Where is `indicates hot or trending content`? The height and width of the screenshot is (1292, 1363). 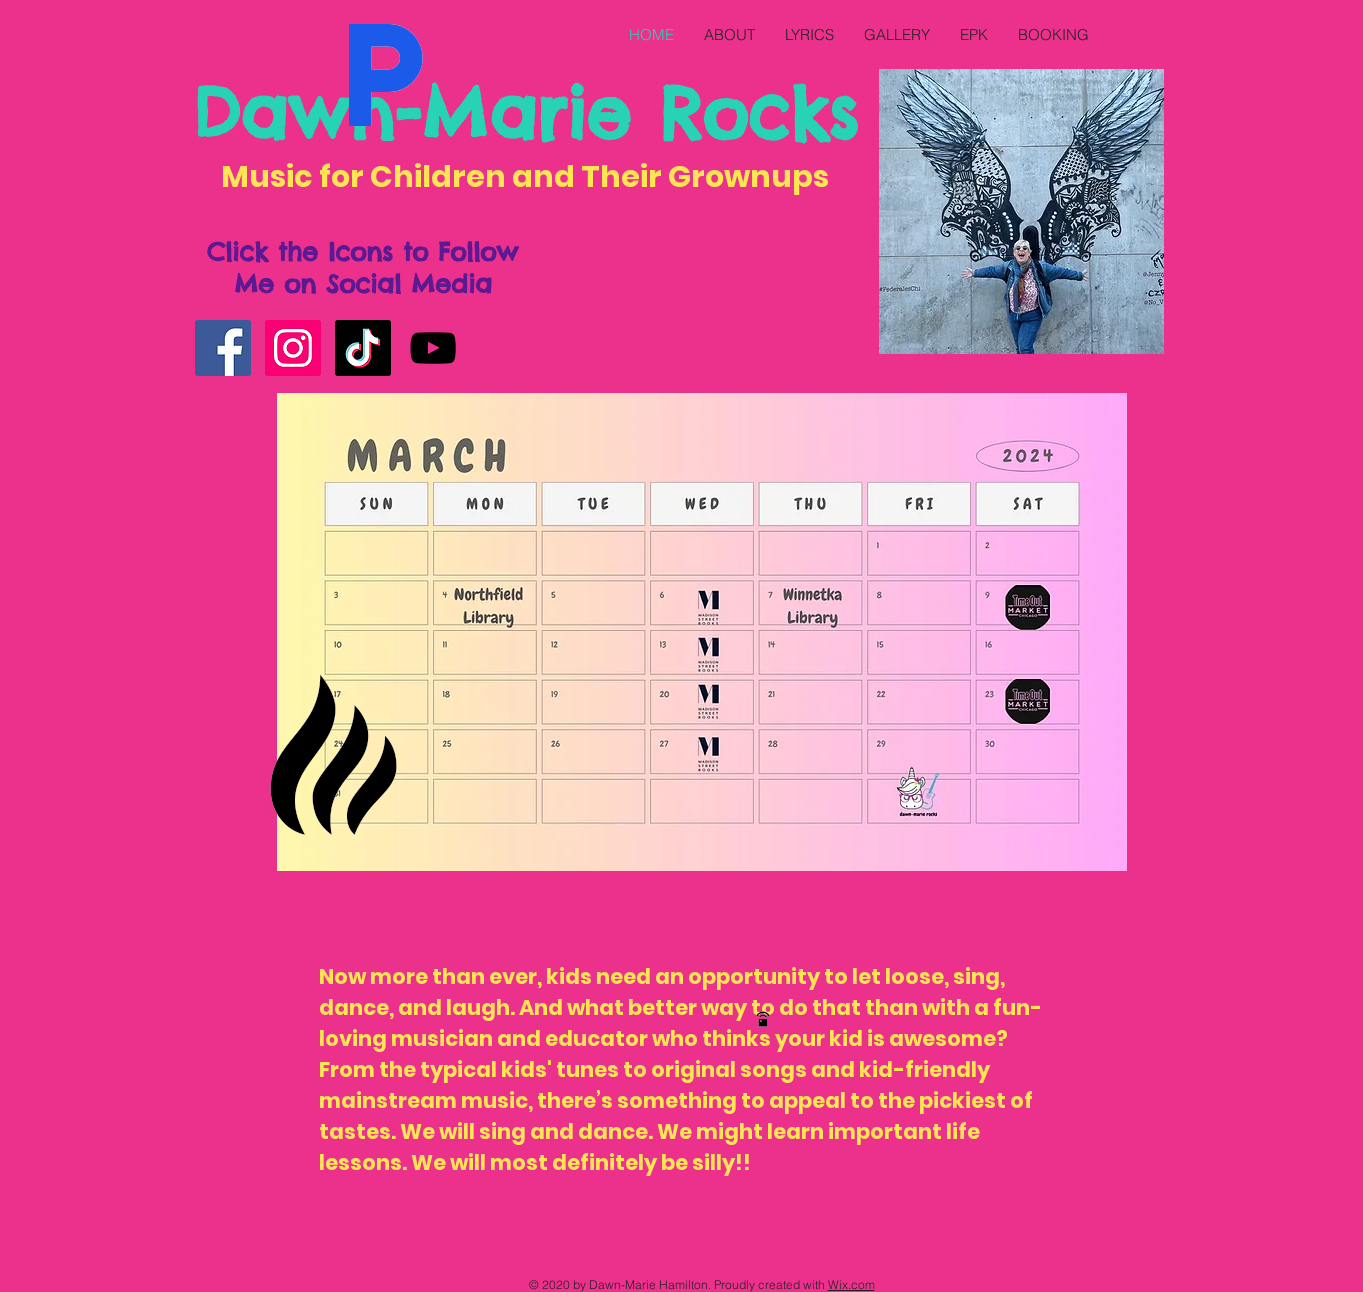 indicates hot or trending content is located at coordinates (335, 758).